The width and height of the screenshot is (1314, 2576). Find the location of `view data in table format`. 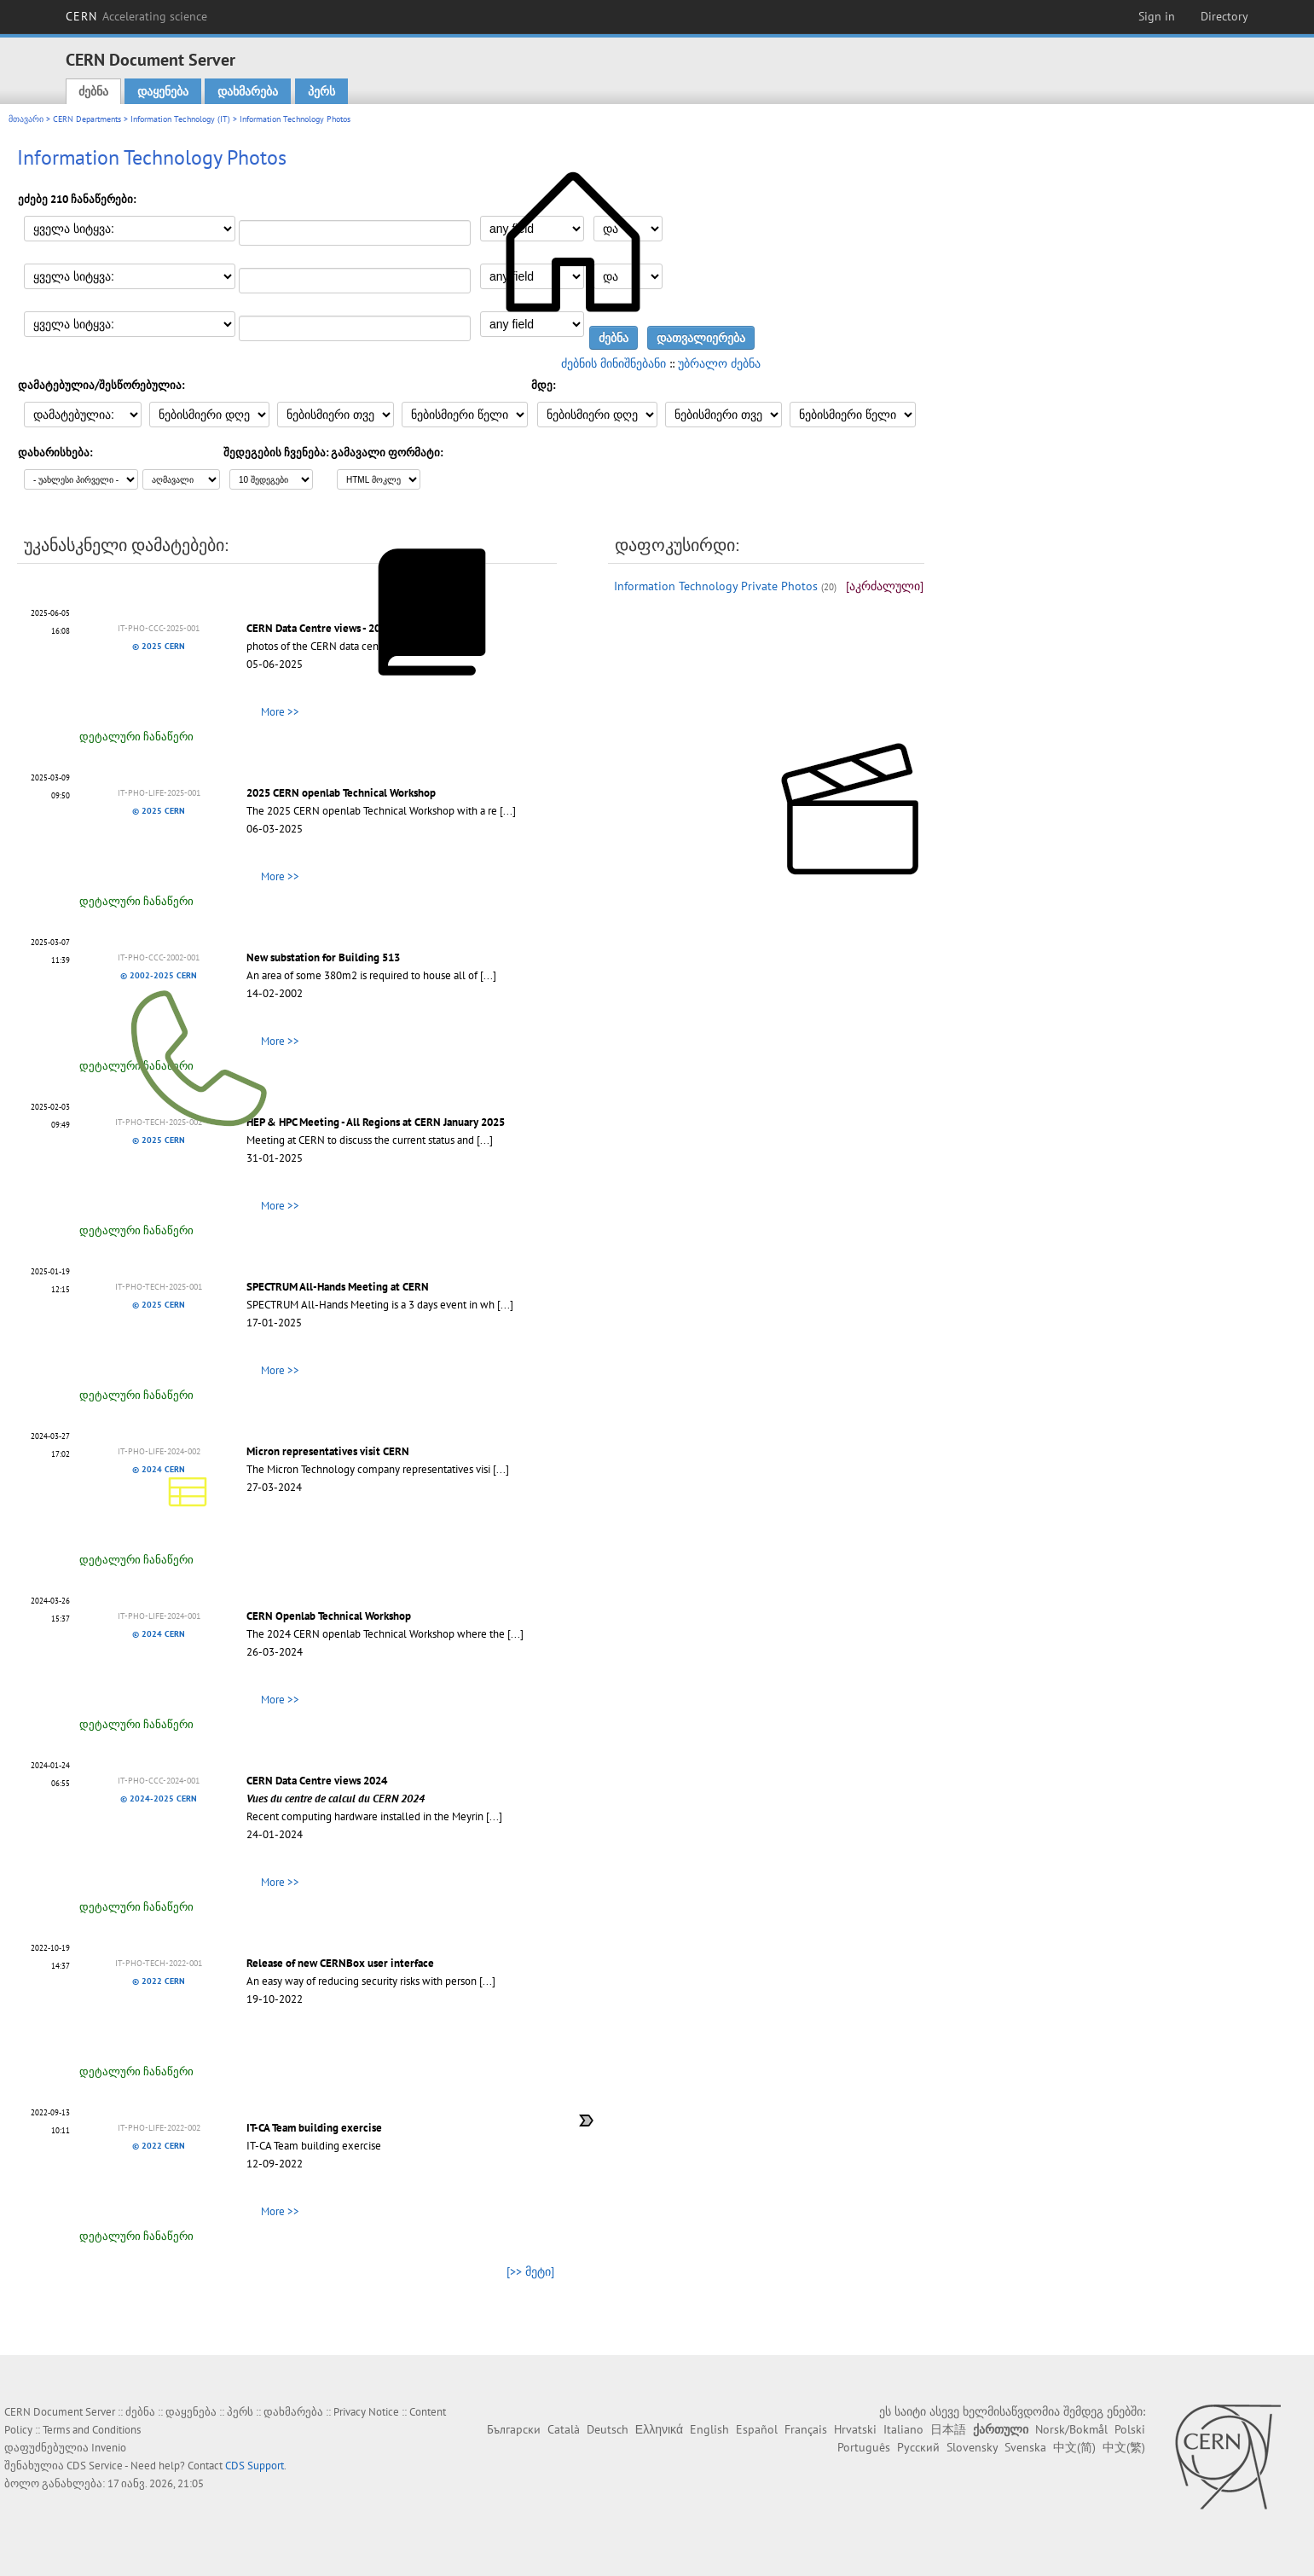

view data in table format is located at coordinates (188, 1492).